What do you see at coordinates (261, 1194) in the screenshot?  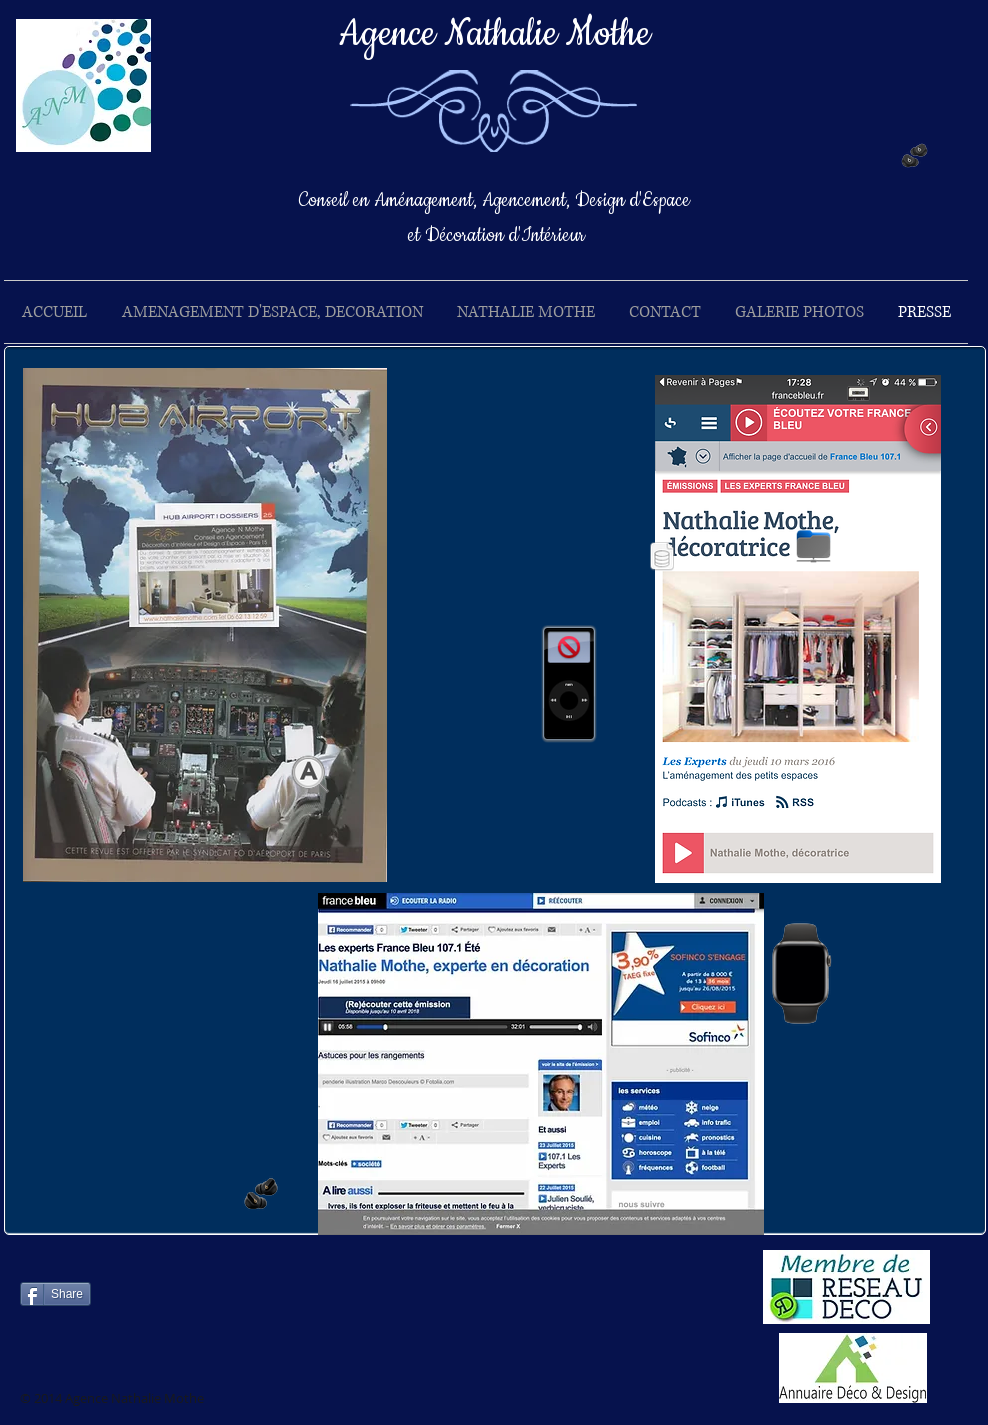 I see `connect beats wireless earbuds` at bounding box center [261, 1194].